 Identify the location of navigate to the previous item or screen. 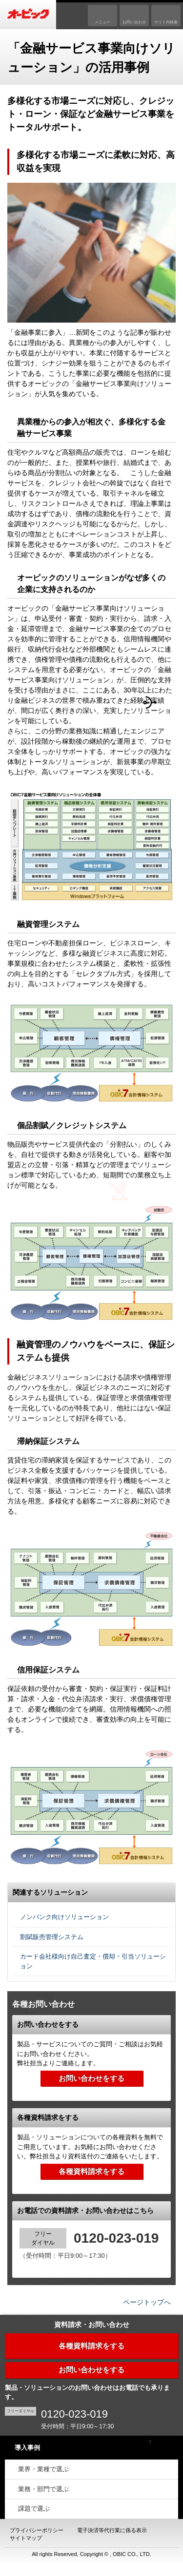
(149, 2441).